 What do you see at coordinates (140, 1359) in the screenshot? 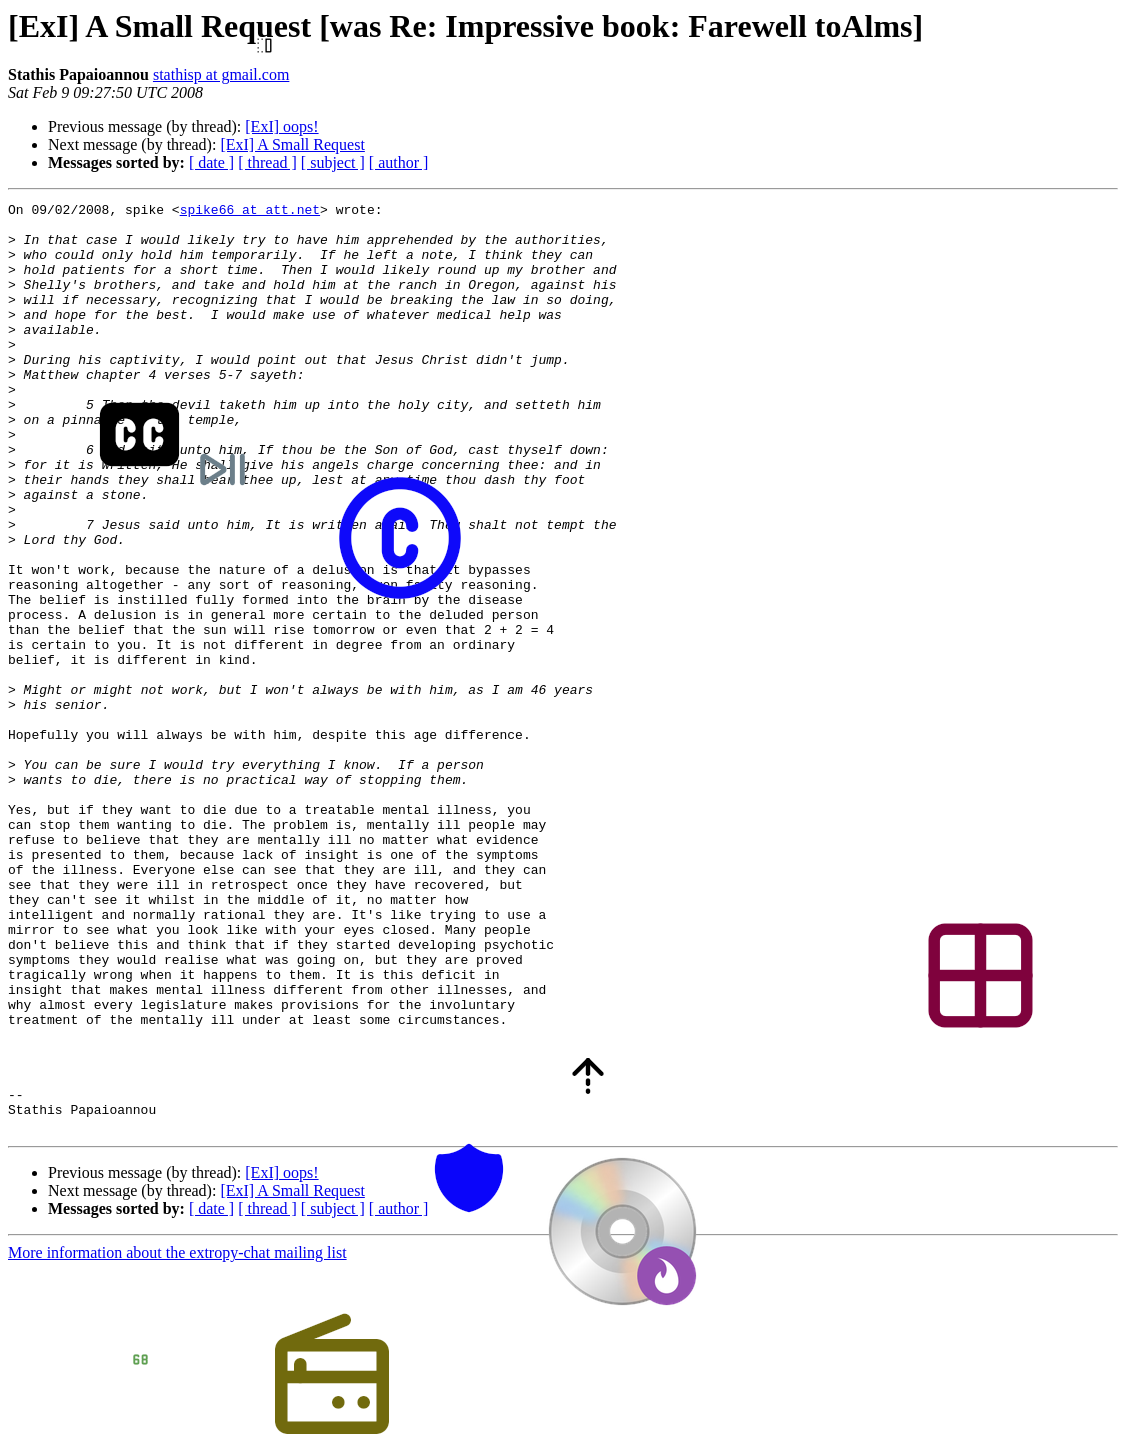
I see `displays the number 68 as a label or count indicator` at bounding box center [140, 1359].